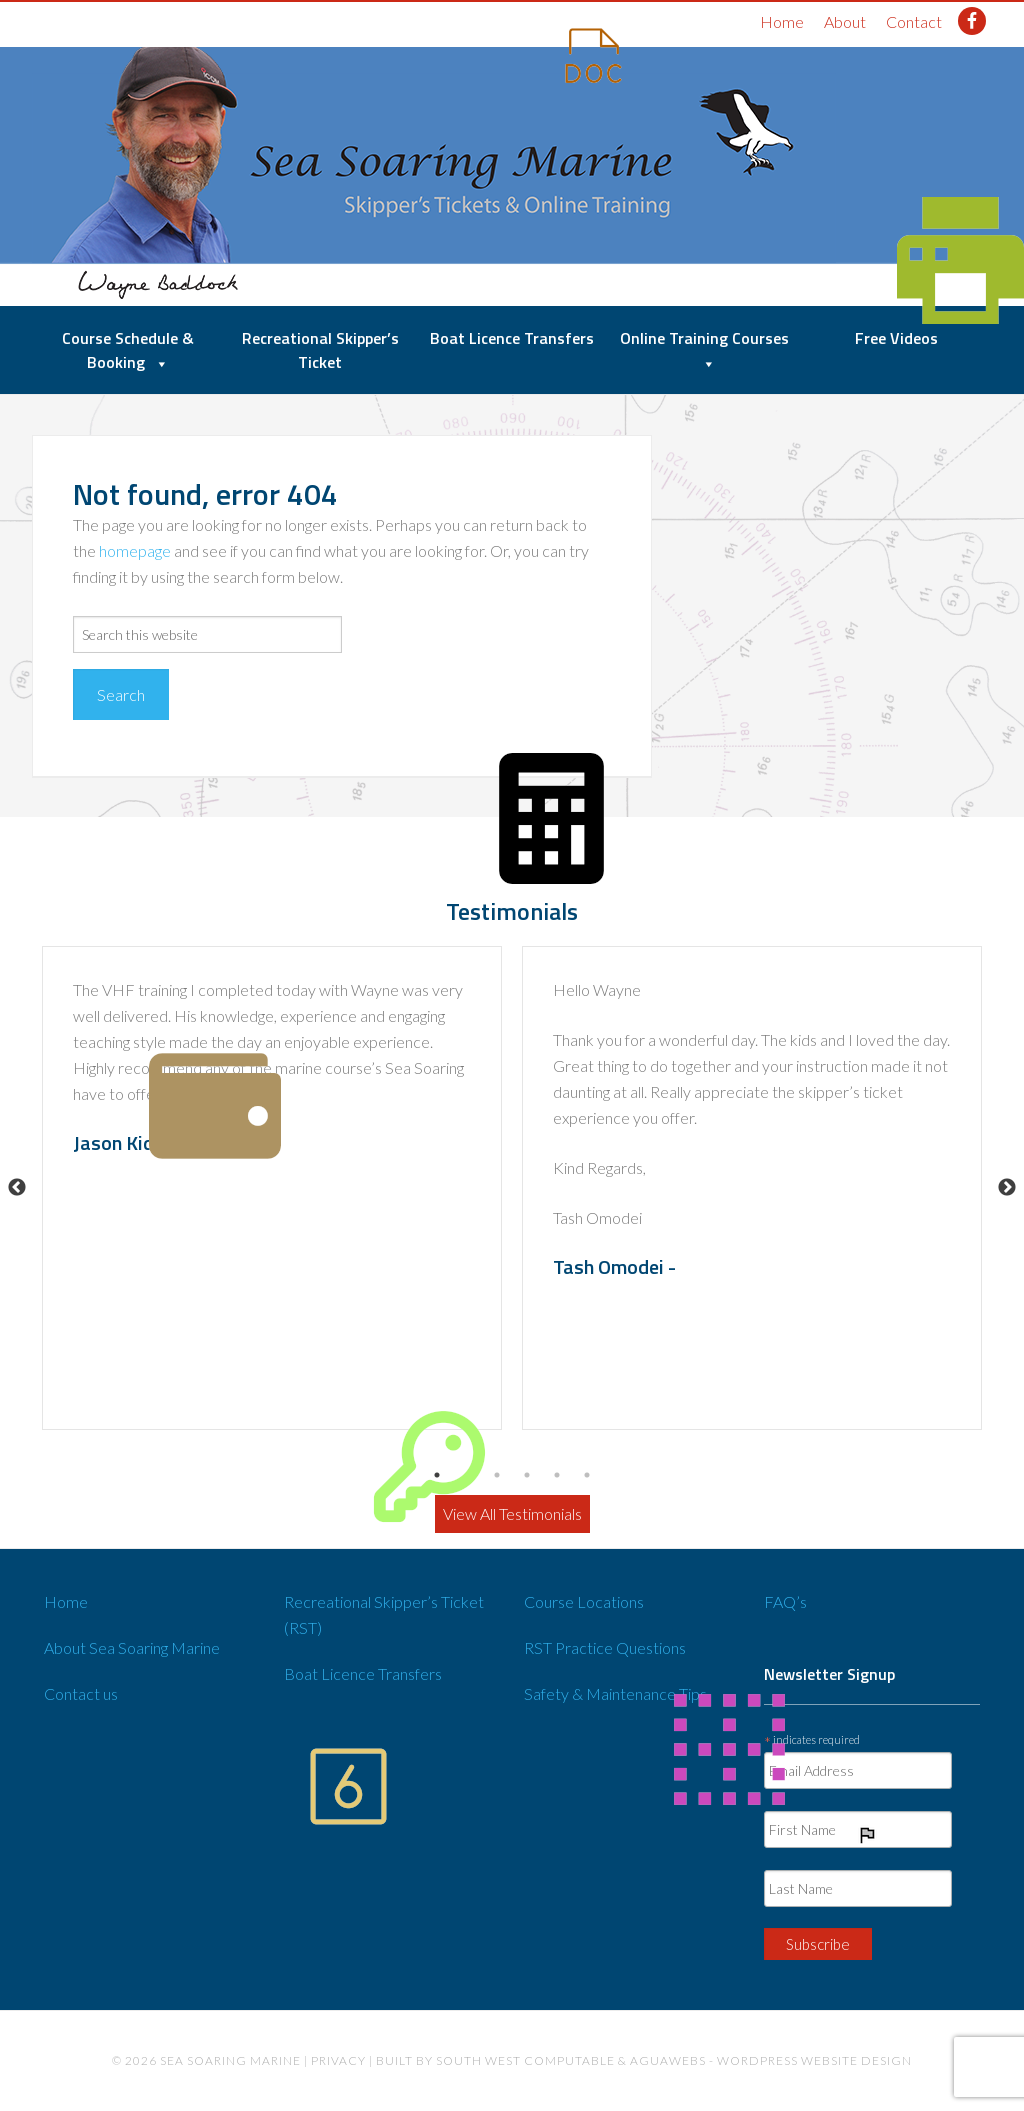 The width and height of the screenshot is (1024, 2111). What do you see at coordinates (551, 818) in the screenshot?
I see `open the calculator app` at bounding box center [551, 818].